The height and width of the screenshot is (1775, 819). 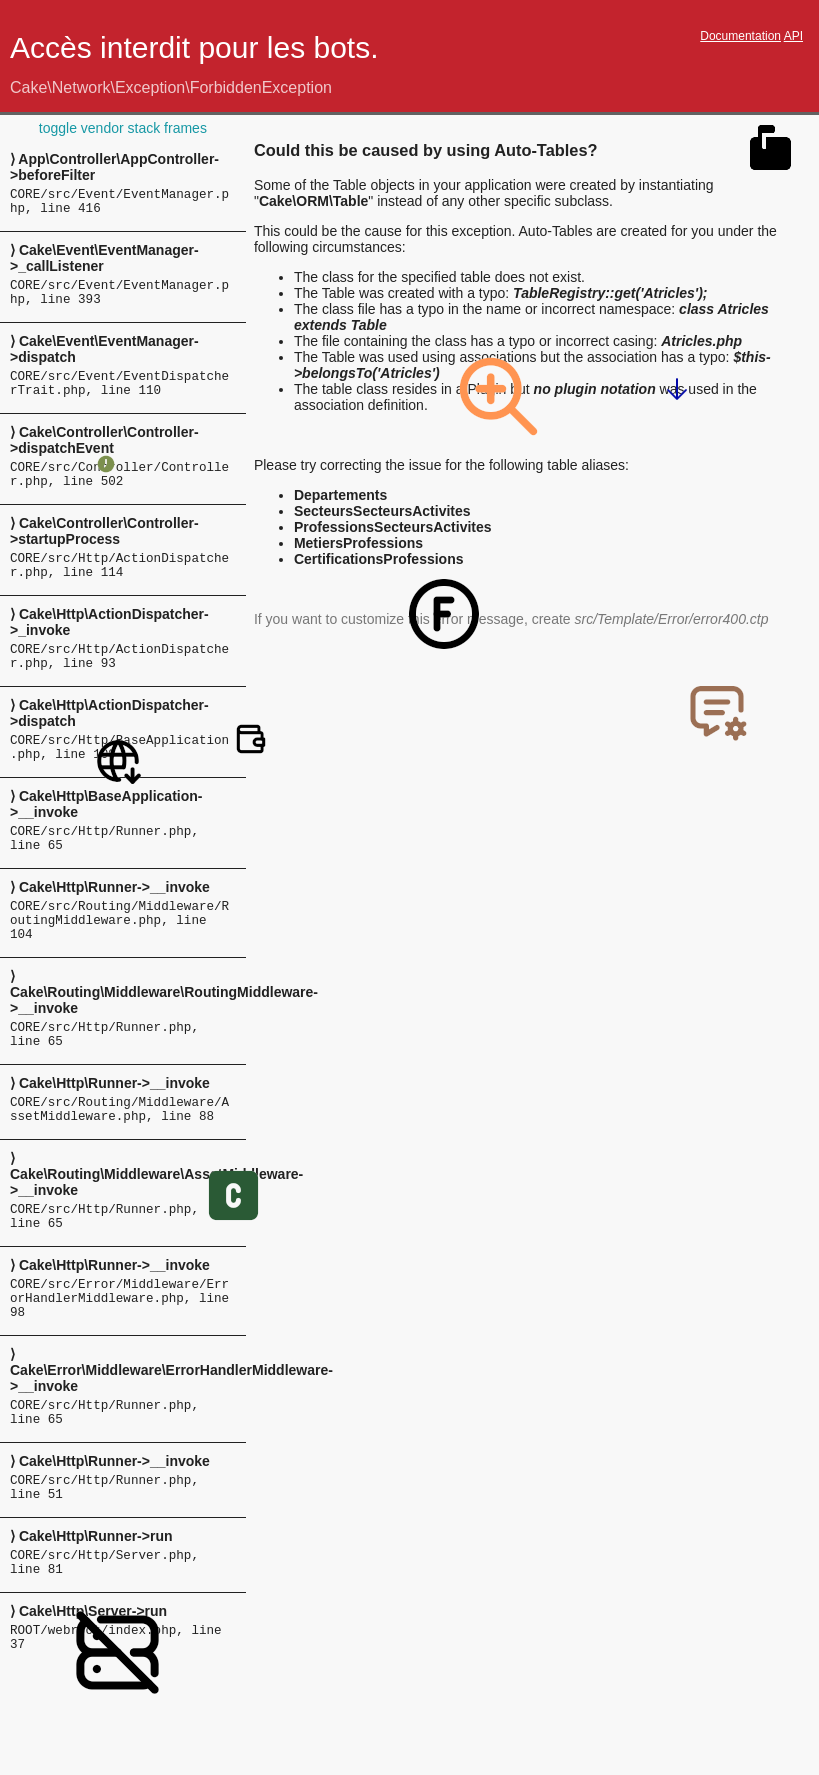 What do you see at coordinates (251, 739) in the screenshot?
I see `access your wallet or payment methods` at bounding box center [251, 739].